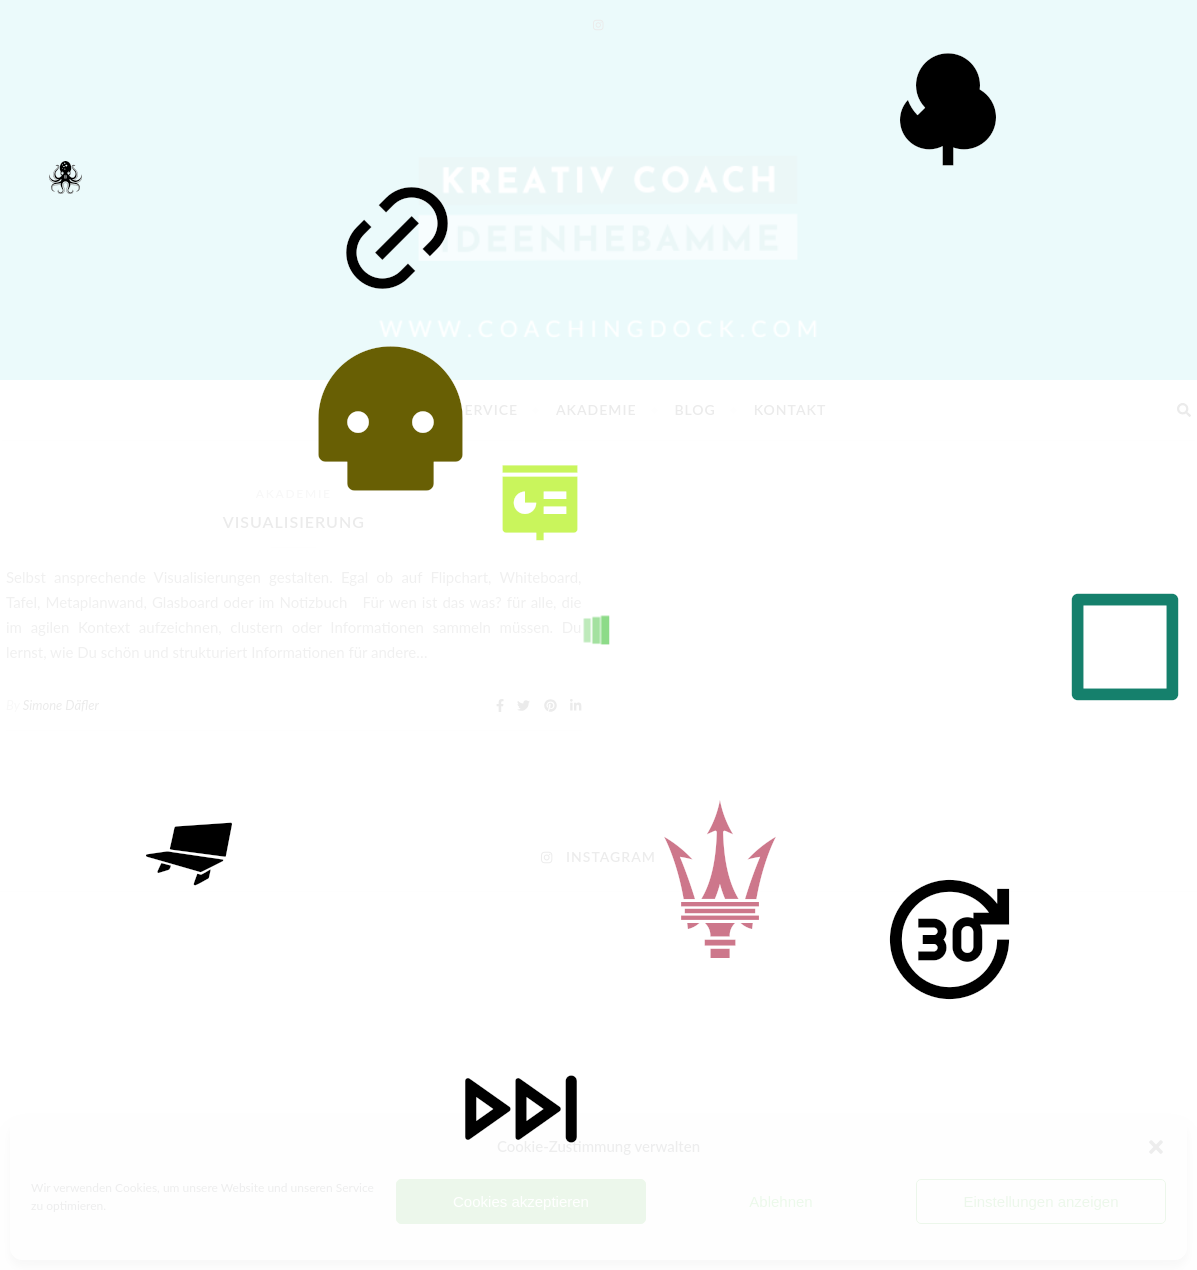 This screenshot has height=1270, width=1197. I want to click on indicates dangerous or harmful content, so click(390, 418).